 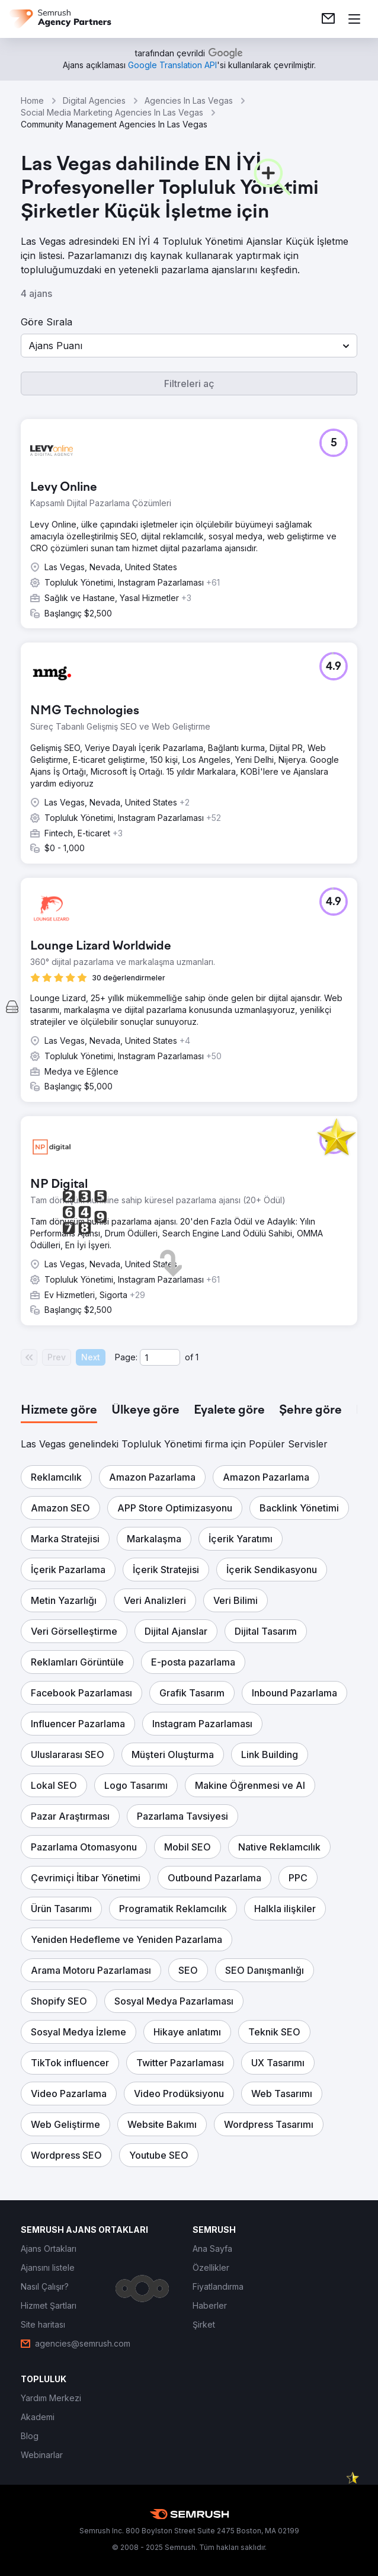 What do you see at coordinates (353, 2478) in the screenshot?
I see `indicates a partial or half rating` at bounding box center [353, 2478].